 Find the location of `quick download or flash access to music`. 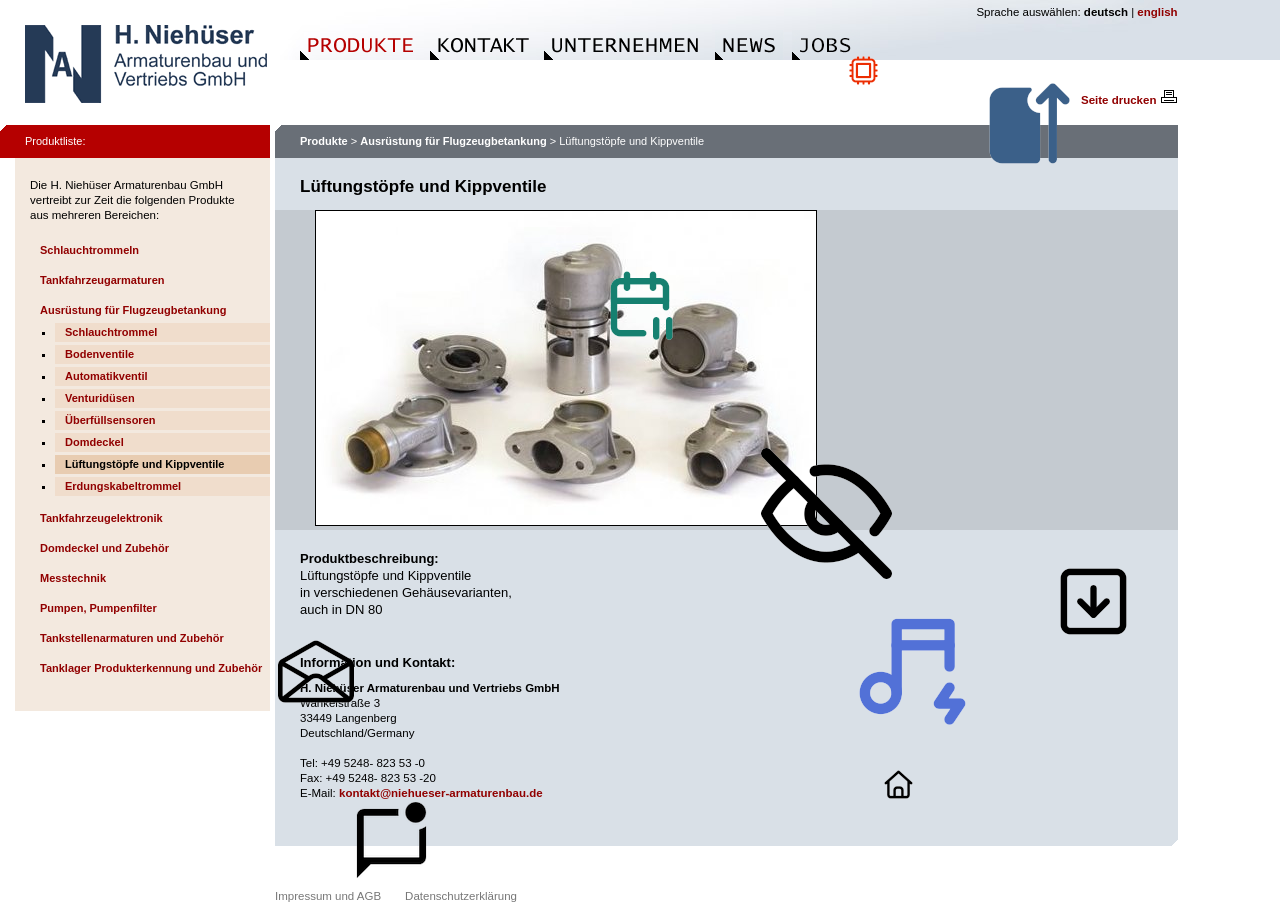

quick download or flash access to music is located at coordinates (912, 666).